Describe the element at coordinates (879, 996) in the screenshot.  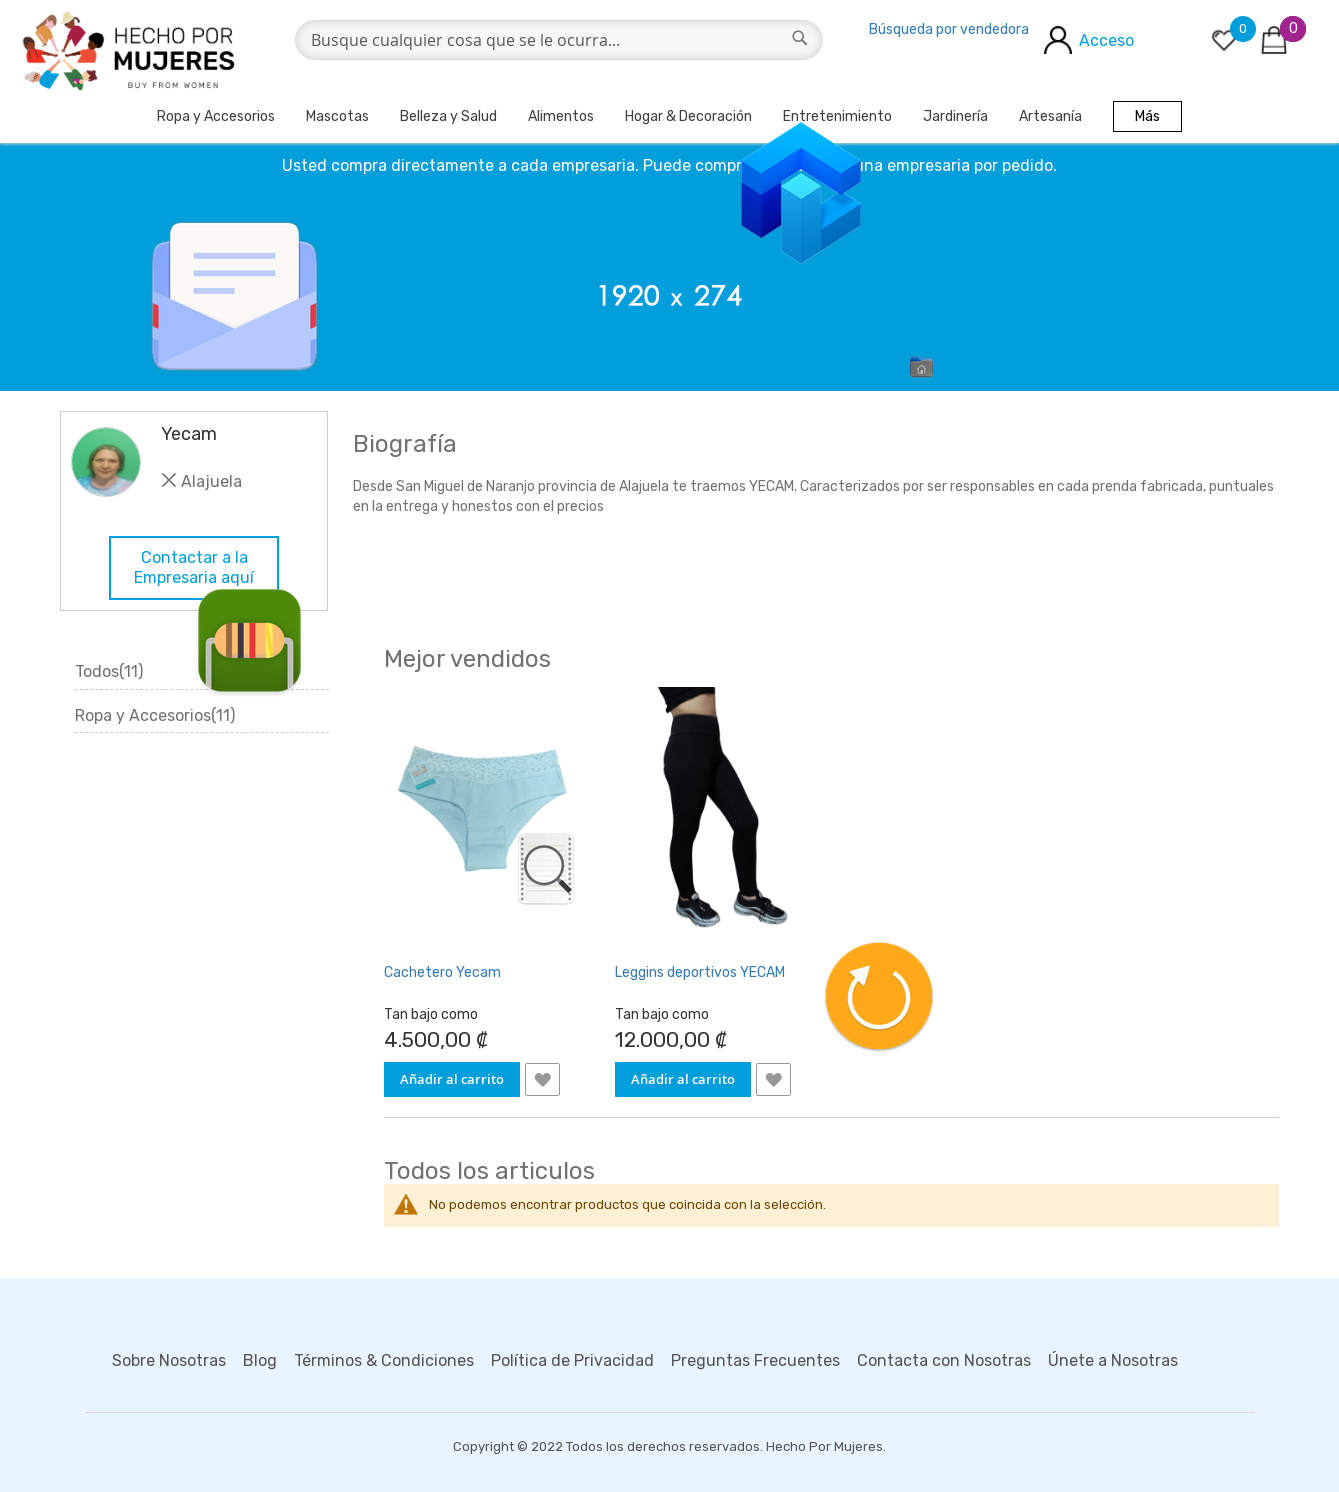
I see `restart the system` at that location.